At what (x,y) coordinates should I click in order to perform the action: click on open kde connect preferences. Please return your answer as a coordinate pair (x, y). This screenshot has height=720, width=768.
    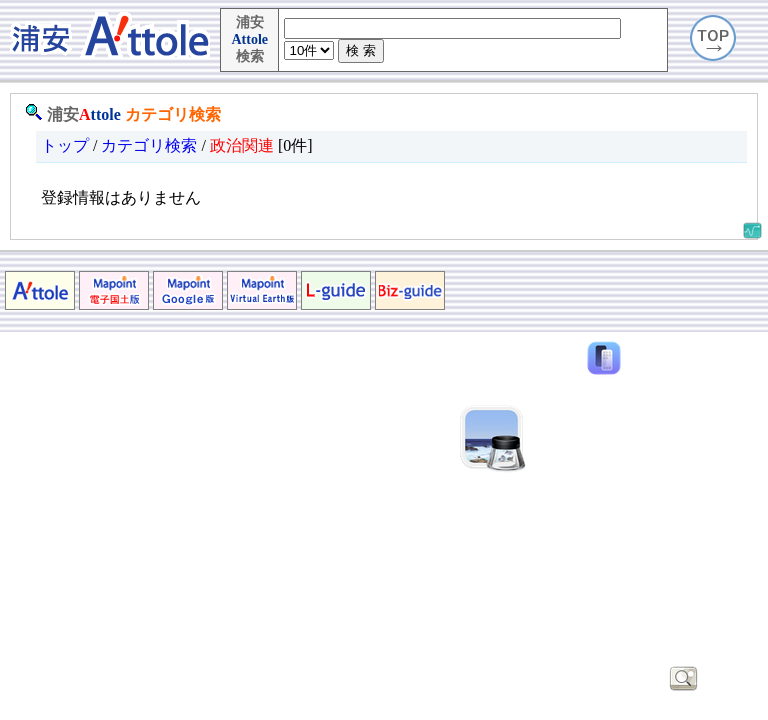
    Looking at the image, I should click on (604, 358).